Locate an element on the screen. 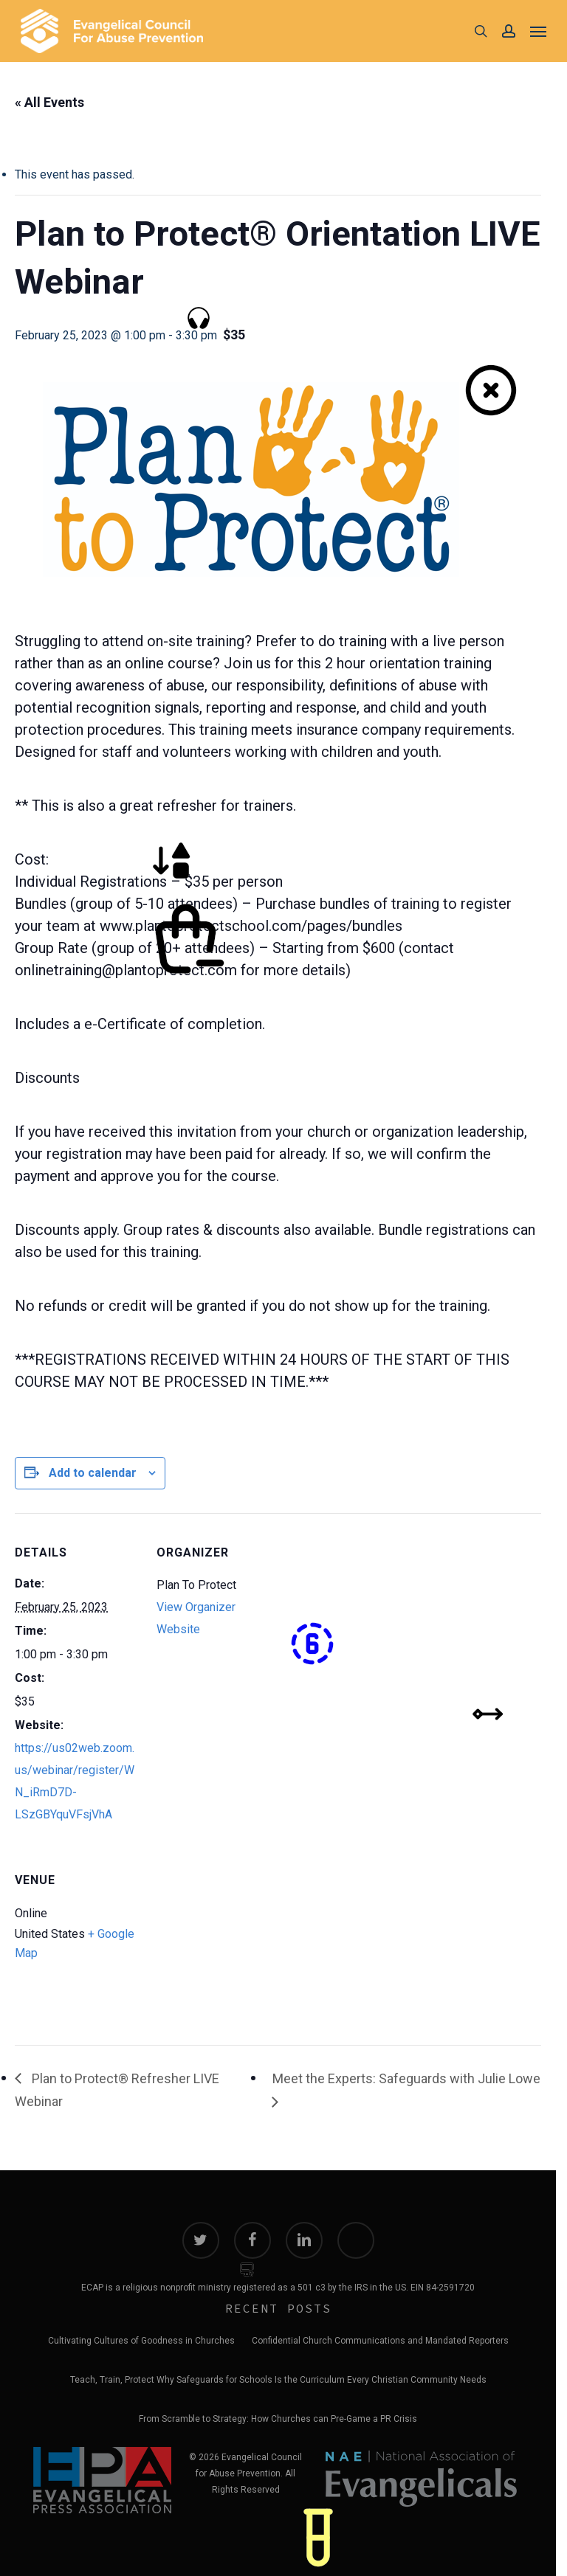 This screenshot has height=2576, width=567. sort items by shape in descending order is located at coordinates (171, 860).